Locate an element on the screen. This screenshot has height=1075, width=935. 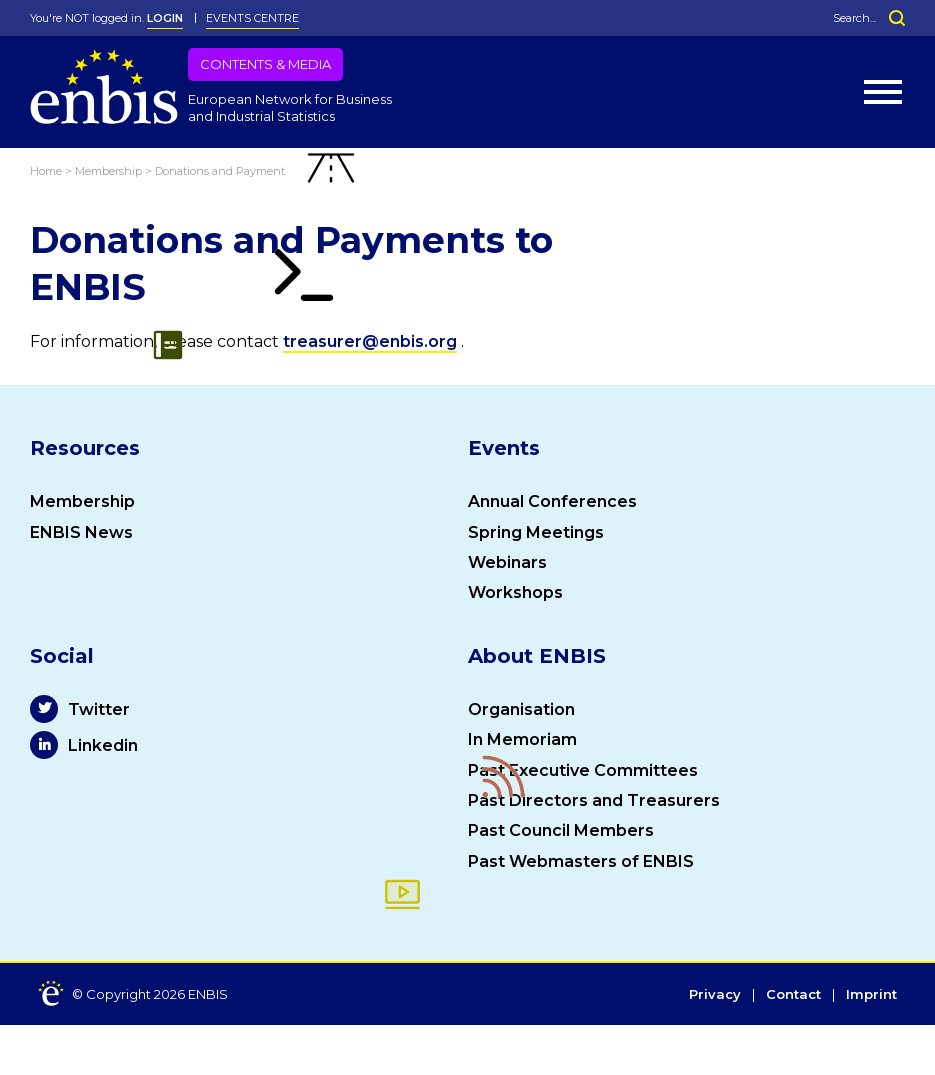
open command line terminal is located at coordinates (304, 275).